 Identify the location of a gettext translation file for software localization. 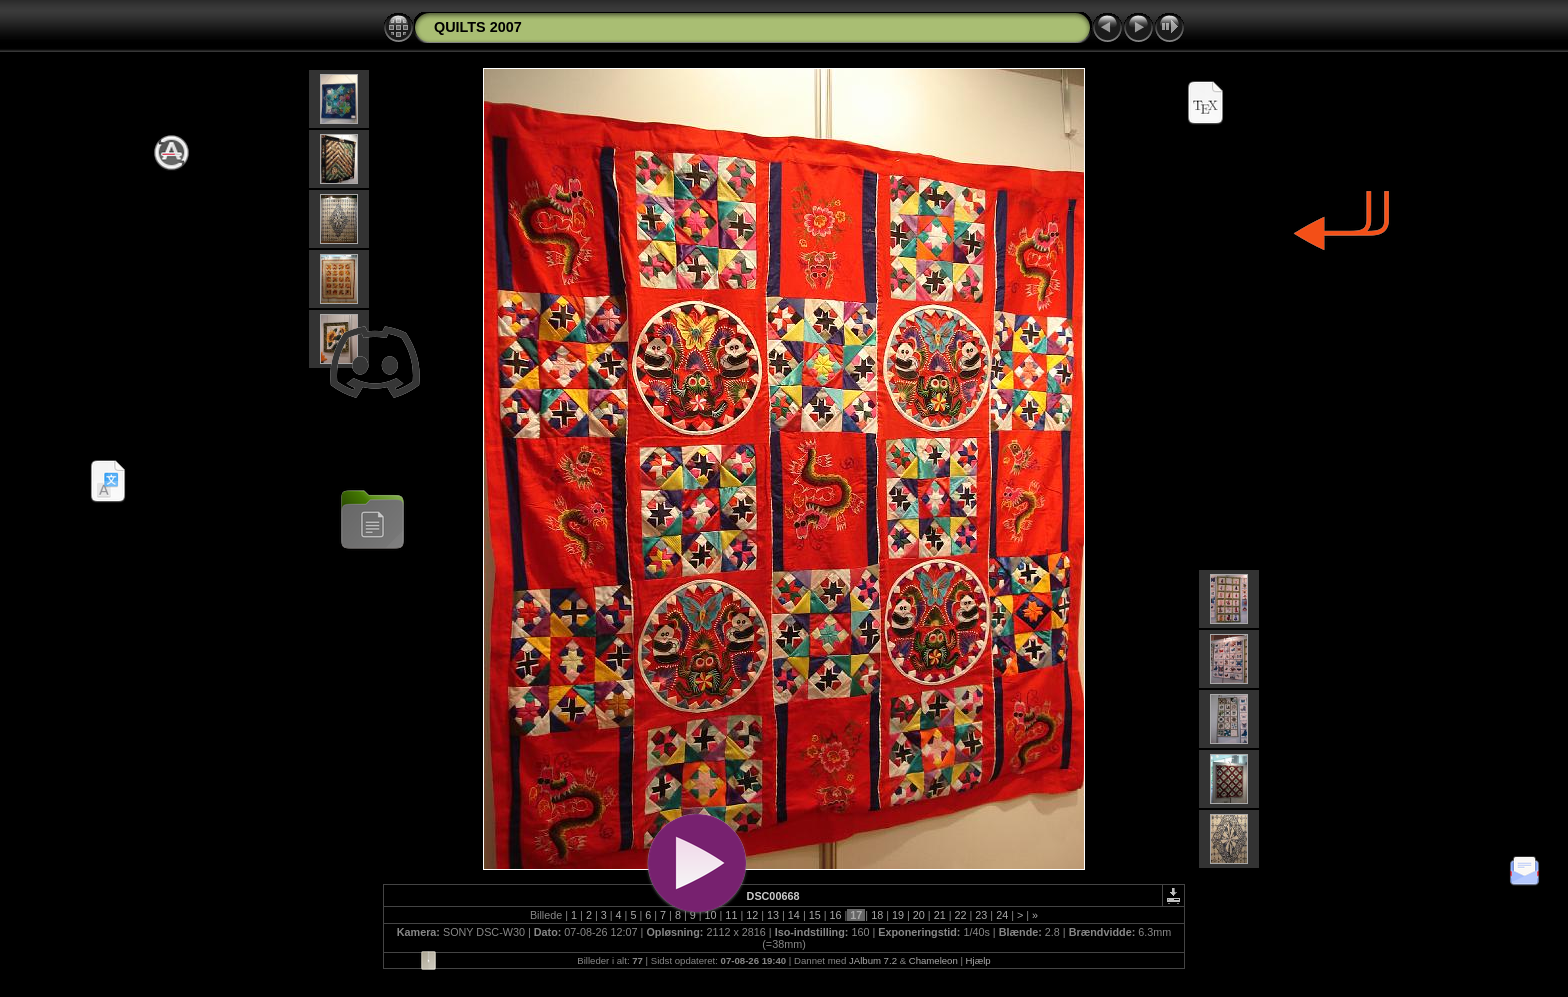
(108, 481).